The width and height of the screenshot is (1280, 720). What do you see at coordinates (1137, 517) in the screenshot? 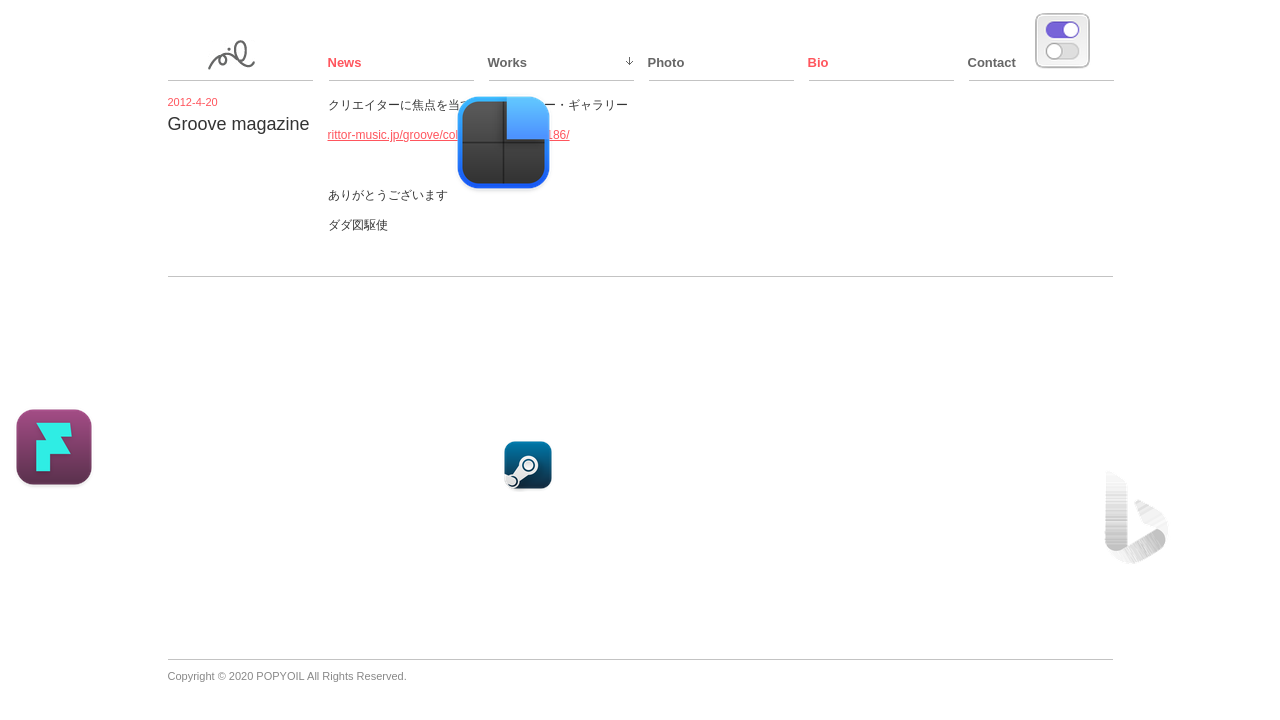
I see `open microsoft bing search app` at bounding box center [1137, 517].